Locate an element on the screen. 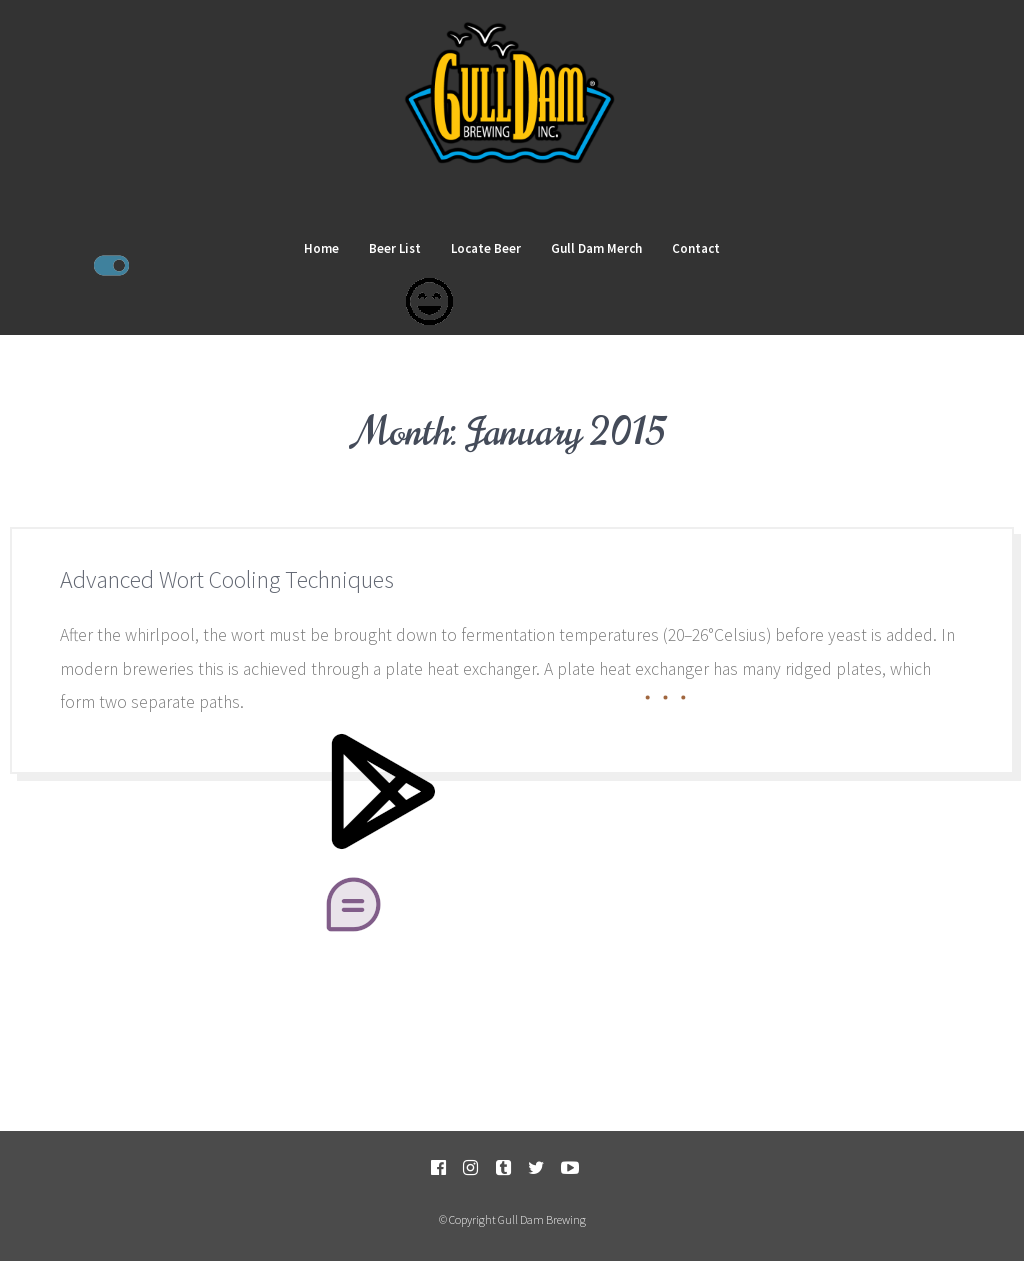  open chat or messaging is located at coordinates (352, 905).